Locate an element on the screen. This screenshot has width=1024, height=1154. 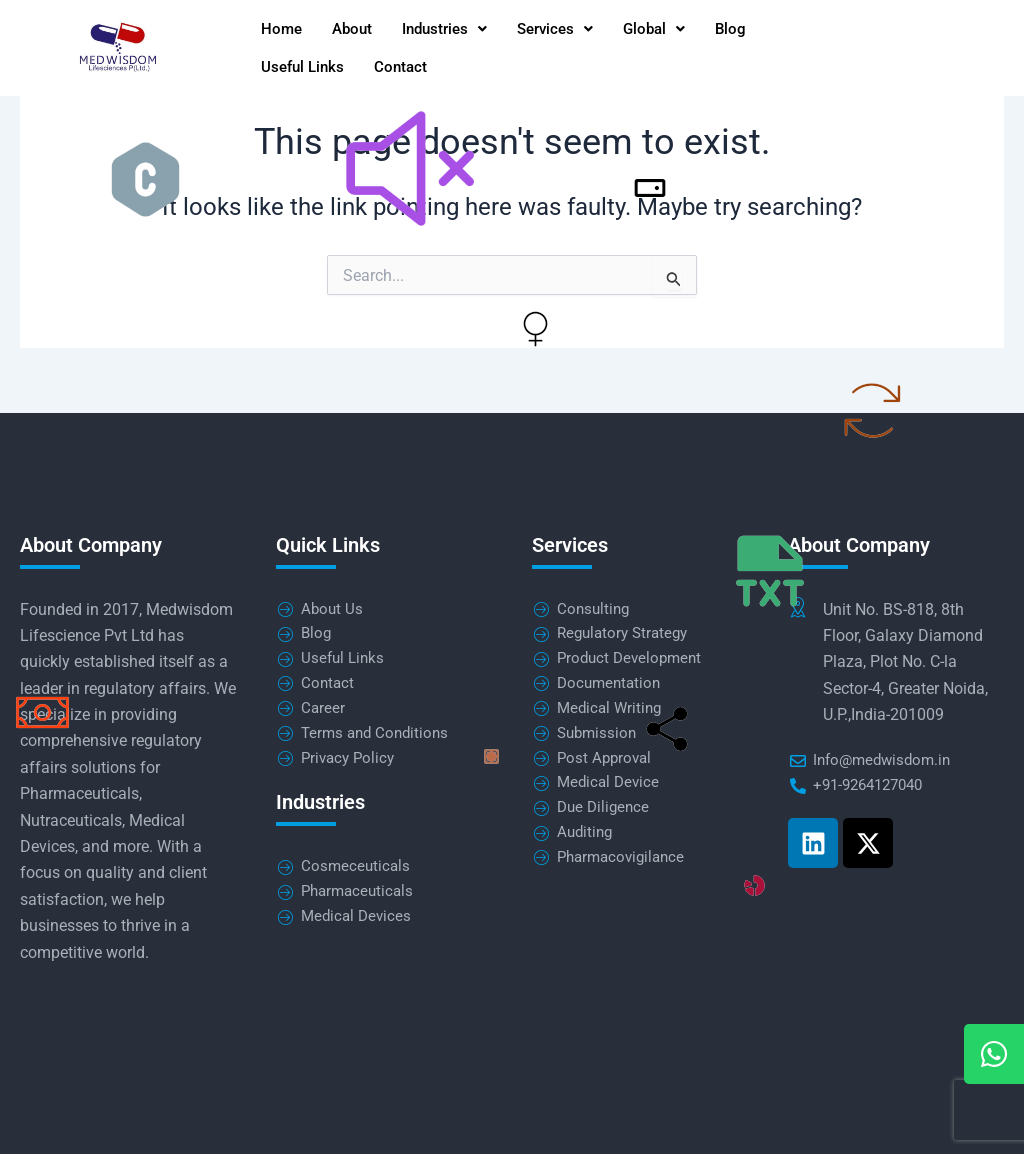
indicates female gender option is located at coordinates (535, 328).